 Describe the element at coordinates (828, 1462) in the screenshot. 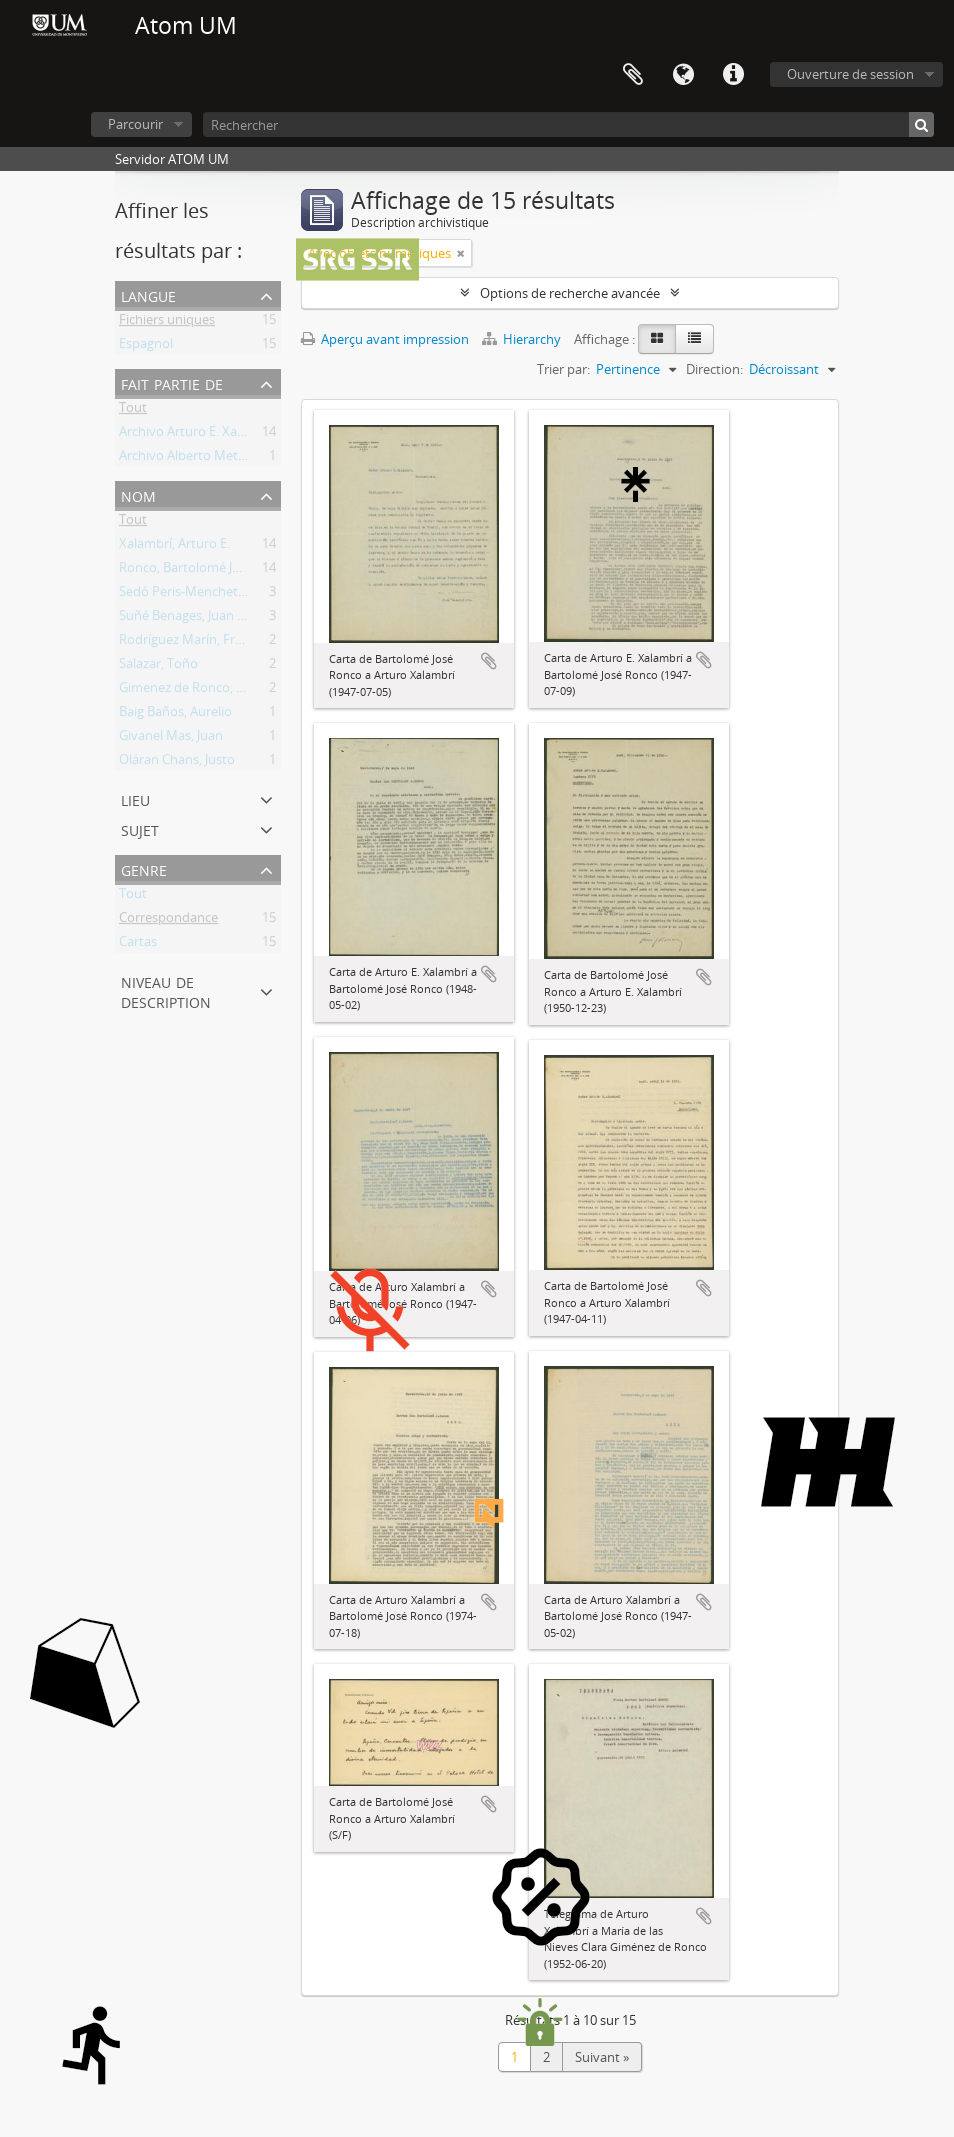

I see `open the Car Throttle app` at that location.